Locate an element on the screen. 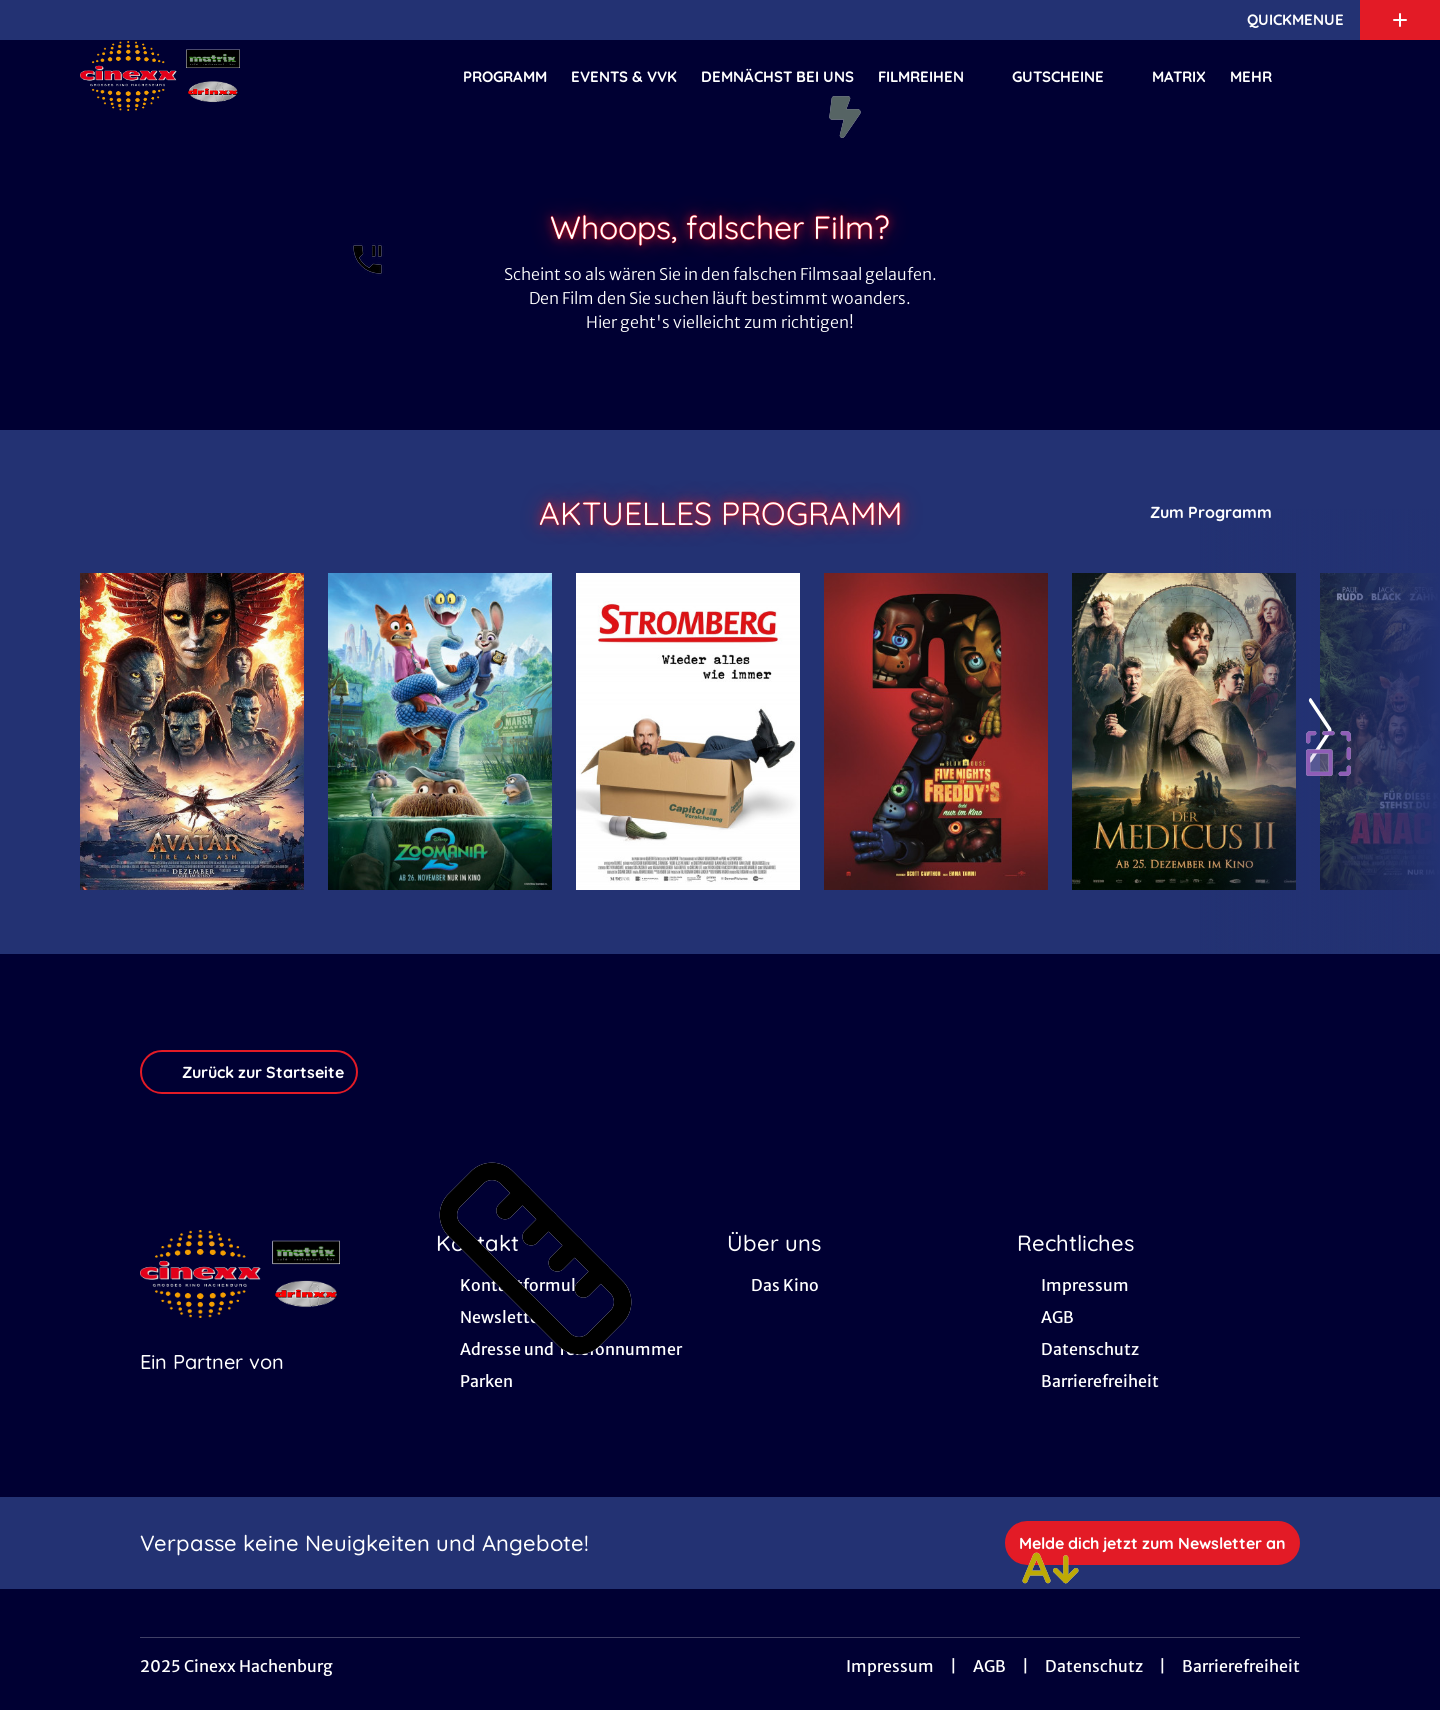 Image resolution: width=1440 pixels, height=1710 pixels. indicates flash or quick action mode is located at coordinates (845, 117).